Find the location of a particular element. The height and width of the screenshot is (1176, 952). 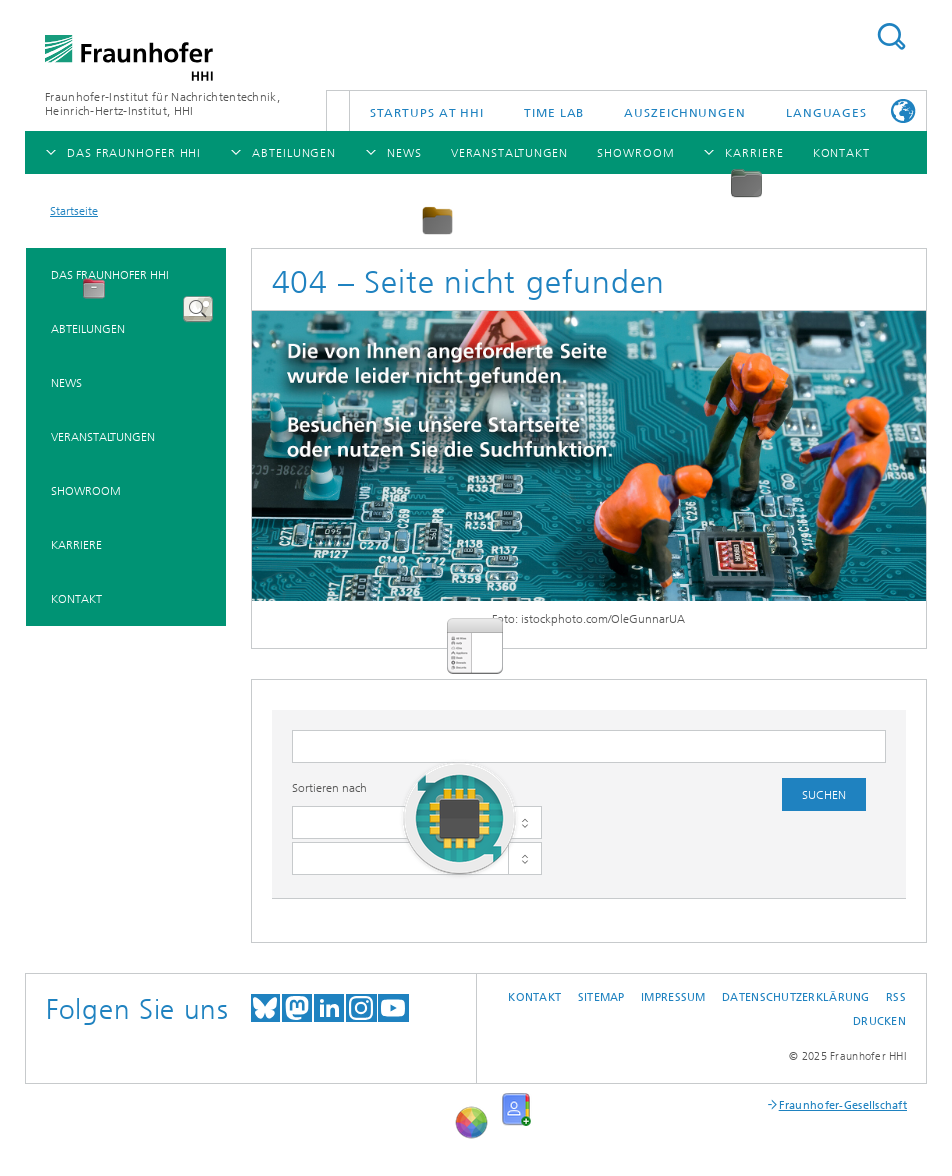

access system preferences from the sidebar is located at coordinates (474, 646).